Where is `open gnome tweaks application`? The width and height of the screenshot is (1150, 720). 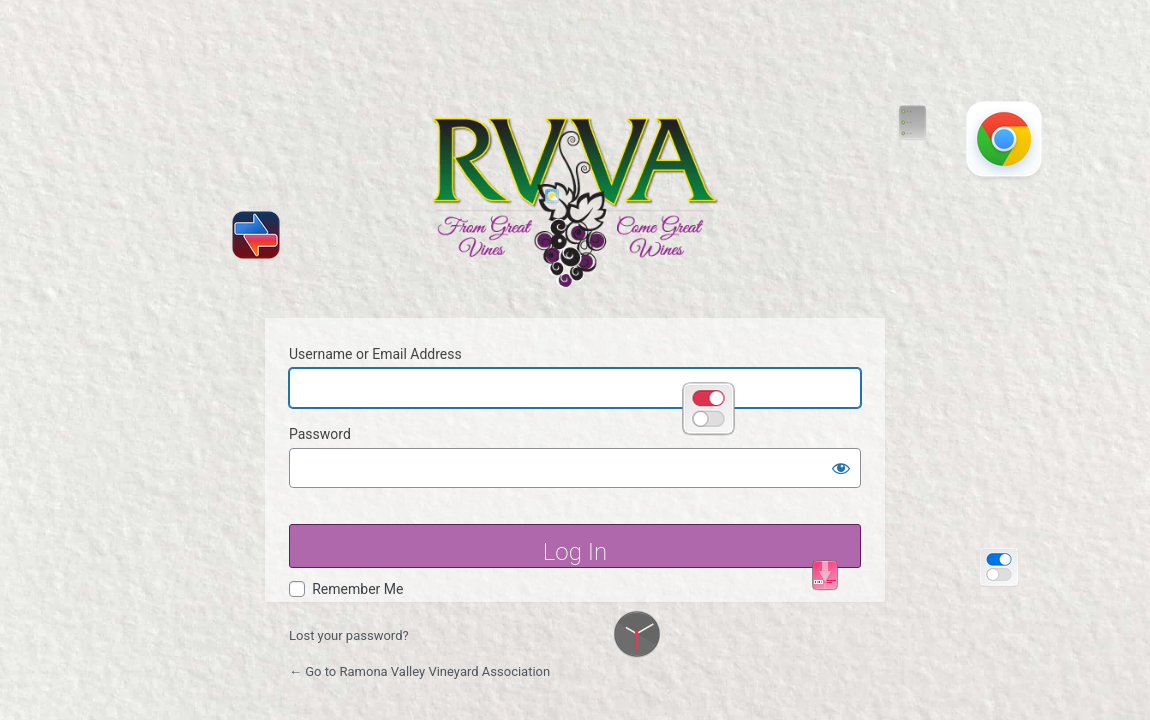 open gnome tweaks application is located at coordinates (999, 567).